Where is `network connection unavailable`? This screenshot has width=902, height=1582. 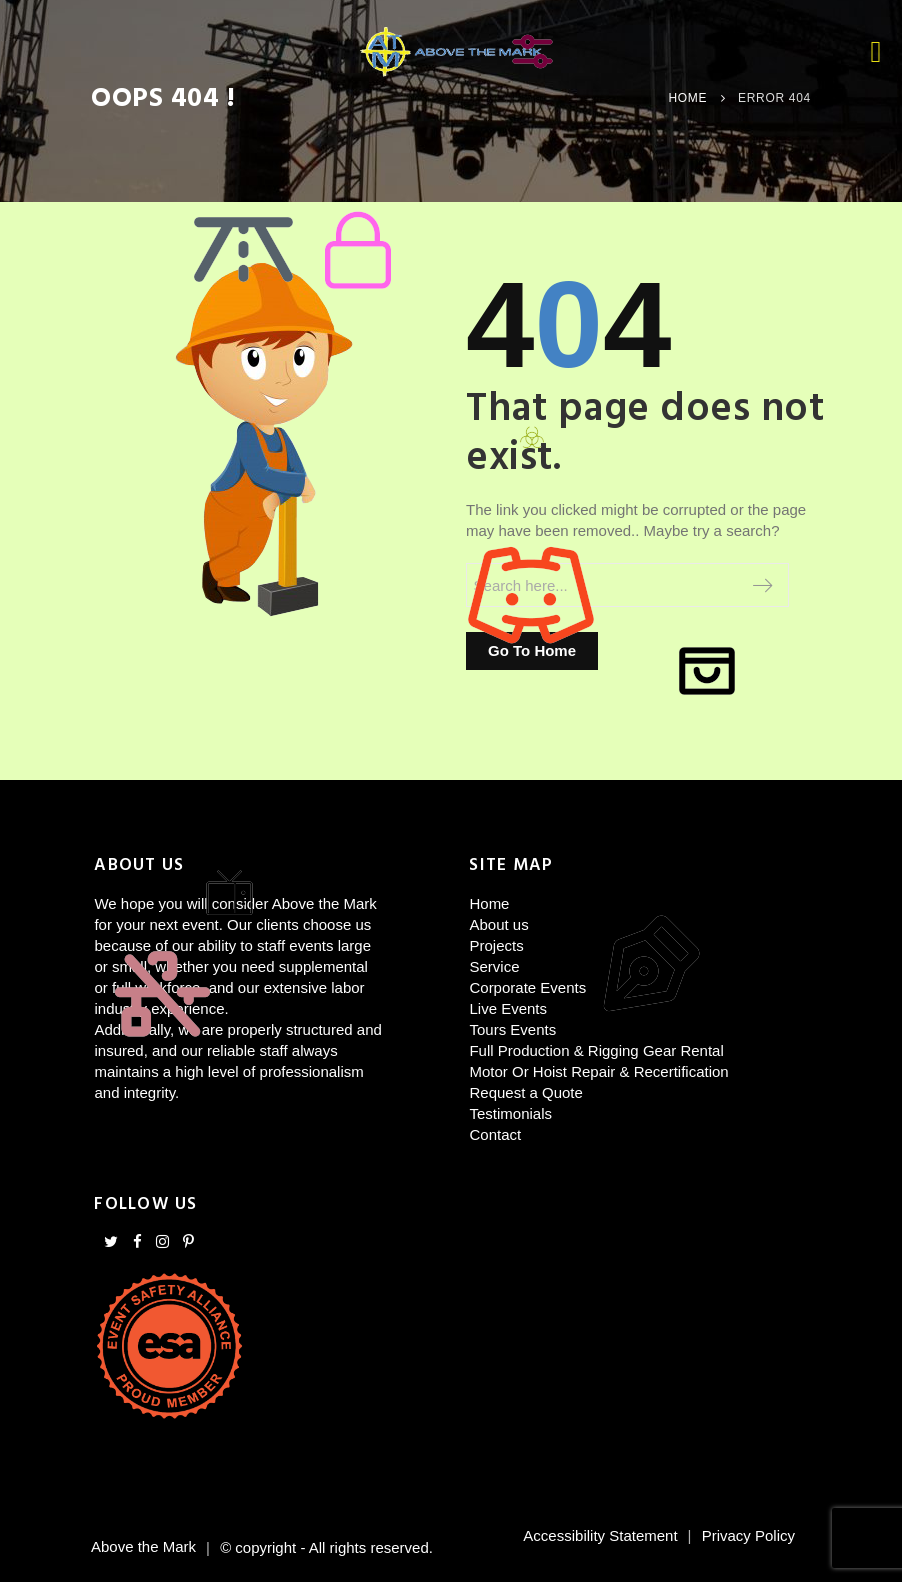 network connection unavailable is located at coordinates (162, 995).